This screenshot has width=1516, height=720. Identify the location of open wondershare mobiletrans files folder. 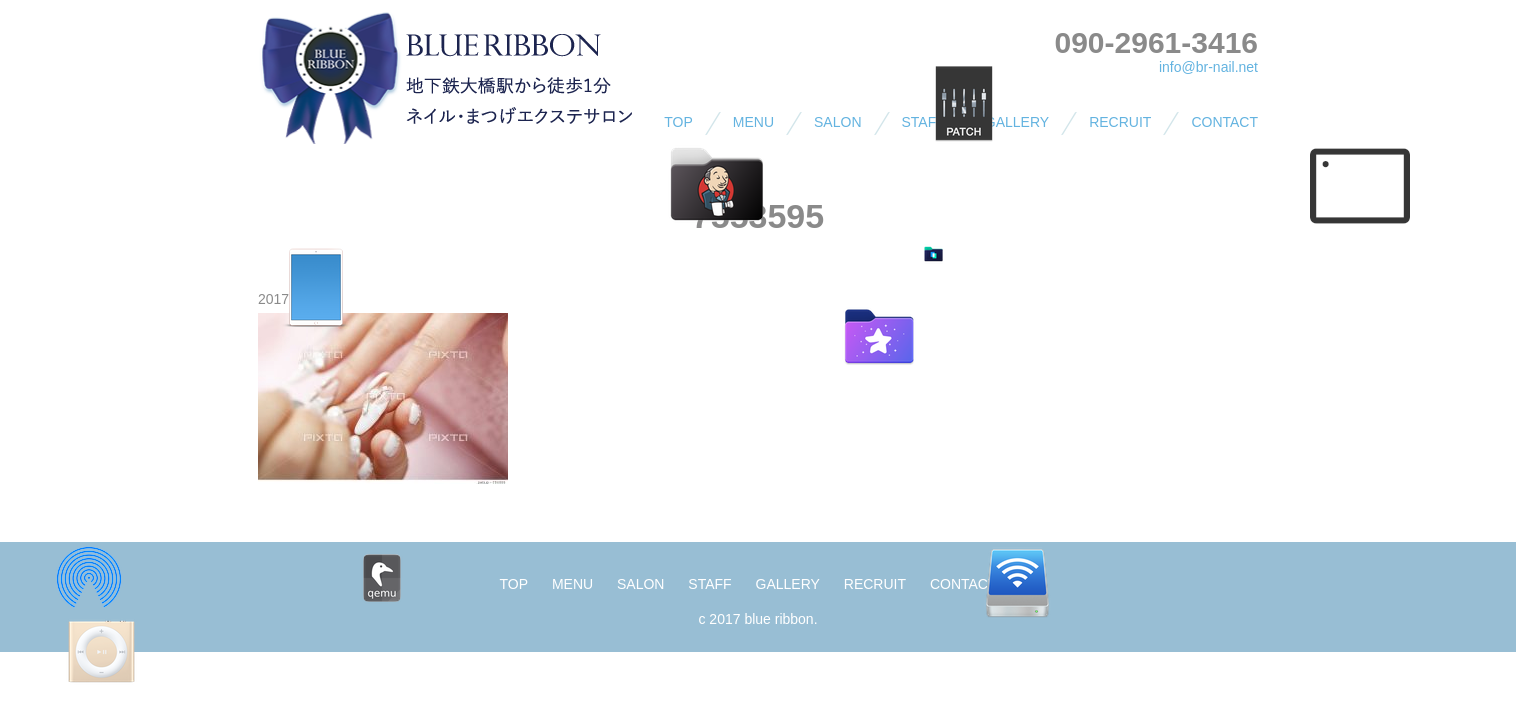
(933, 254).